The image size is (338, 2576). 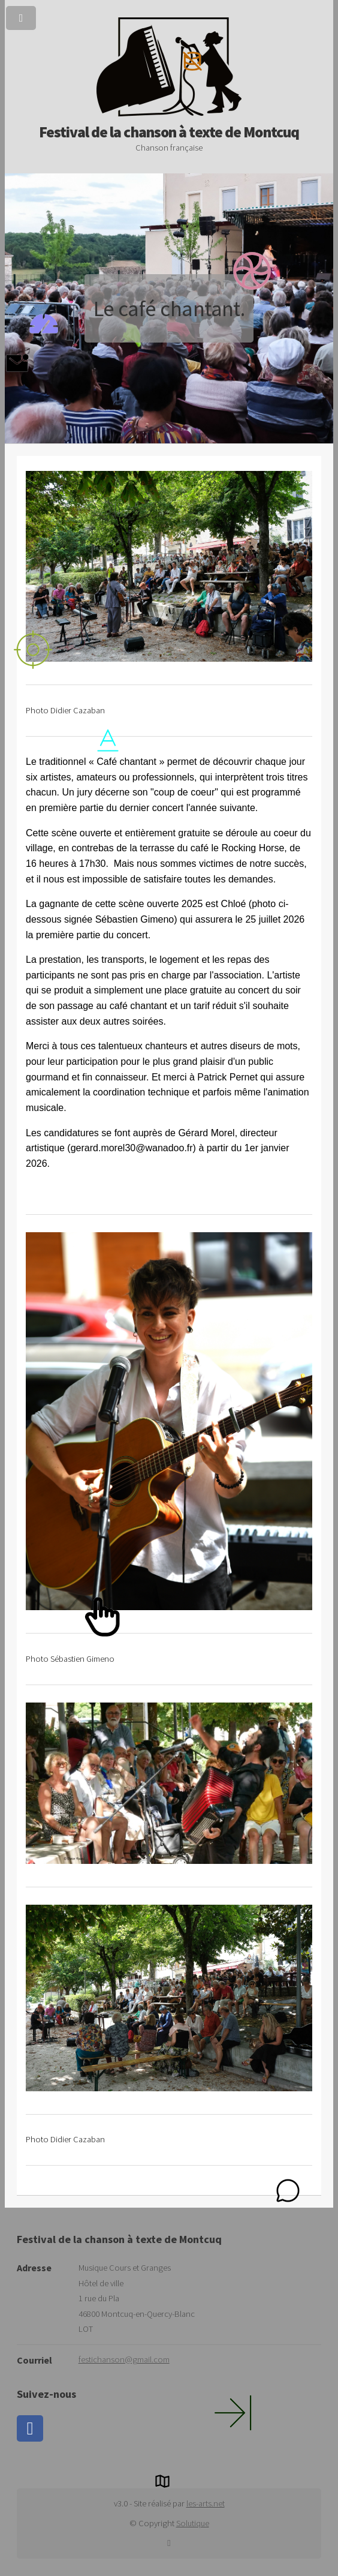 I want to click on view performance metrics or speed, so click(x=44, y=325).